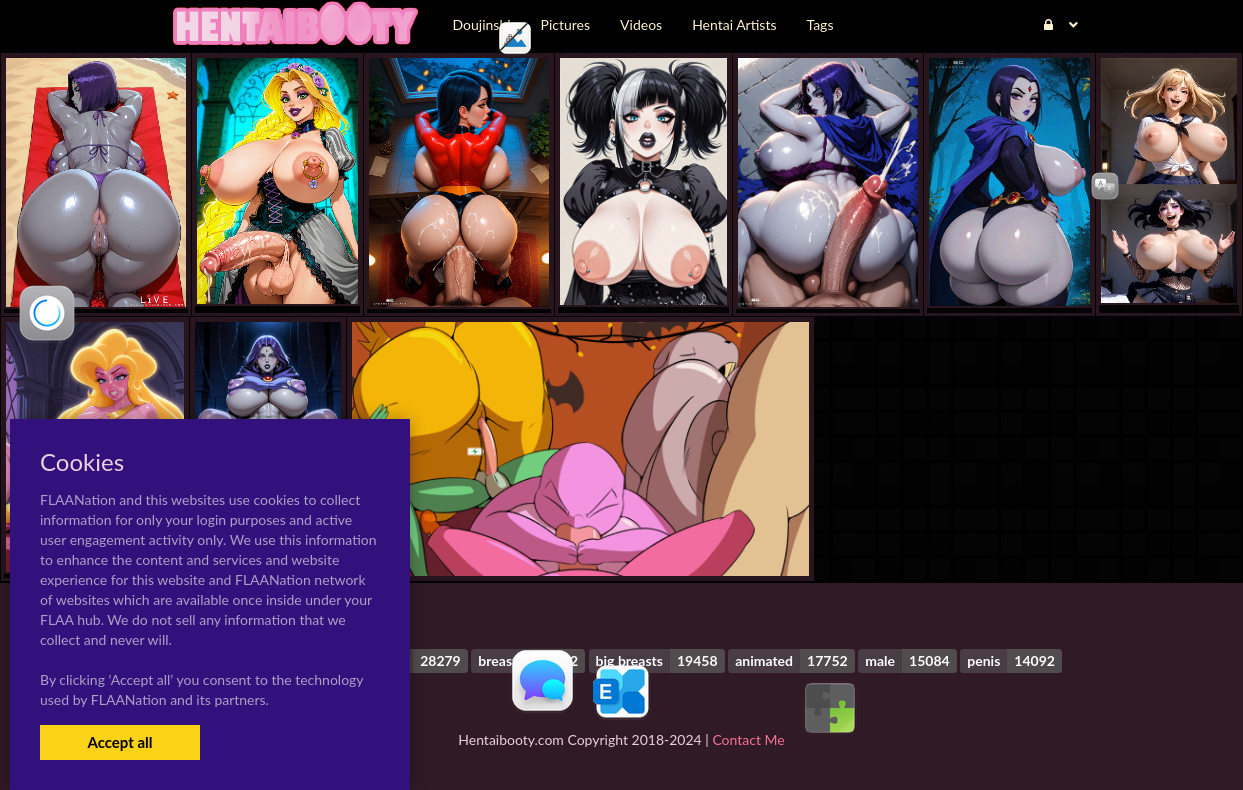  Describe the element at coordinates (1105, 186) in the screenshot. I see `open the translate app` at that location.